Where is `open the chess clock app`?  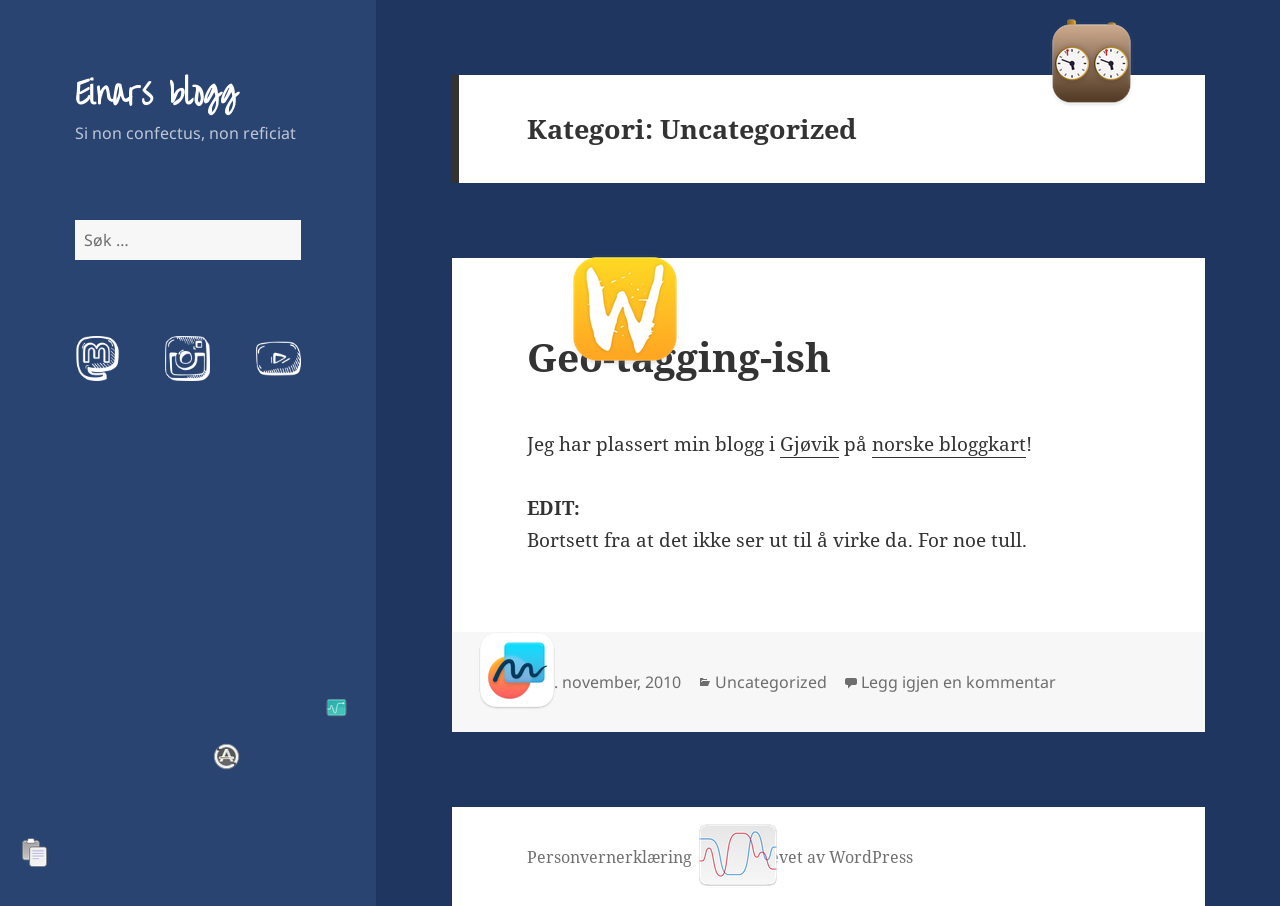 open the chess clock app is located at coordinates (1091, 63).